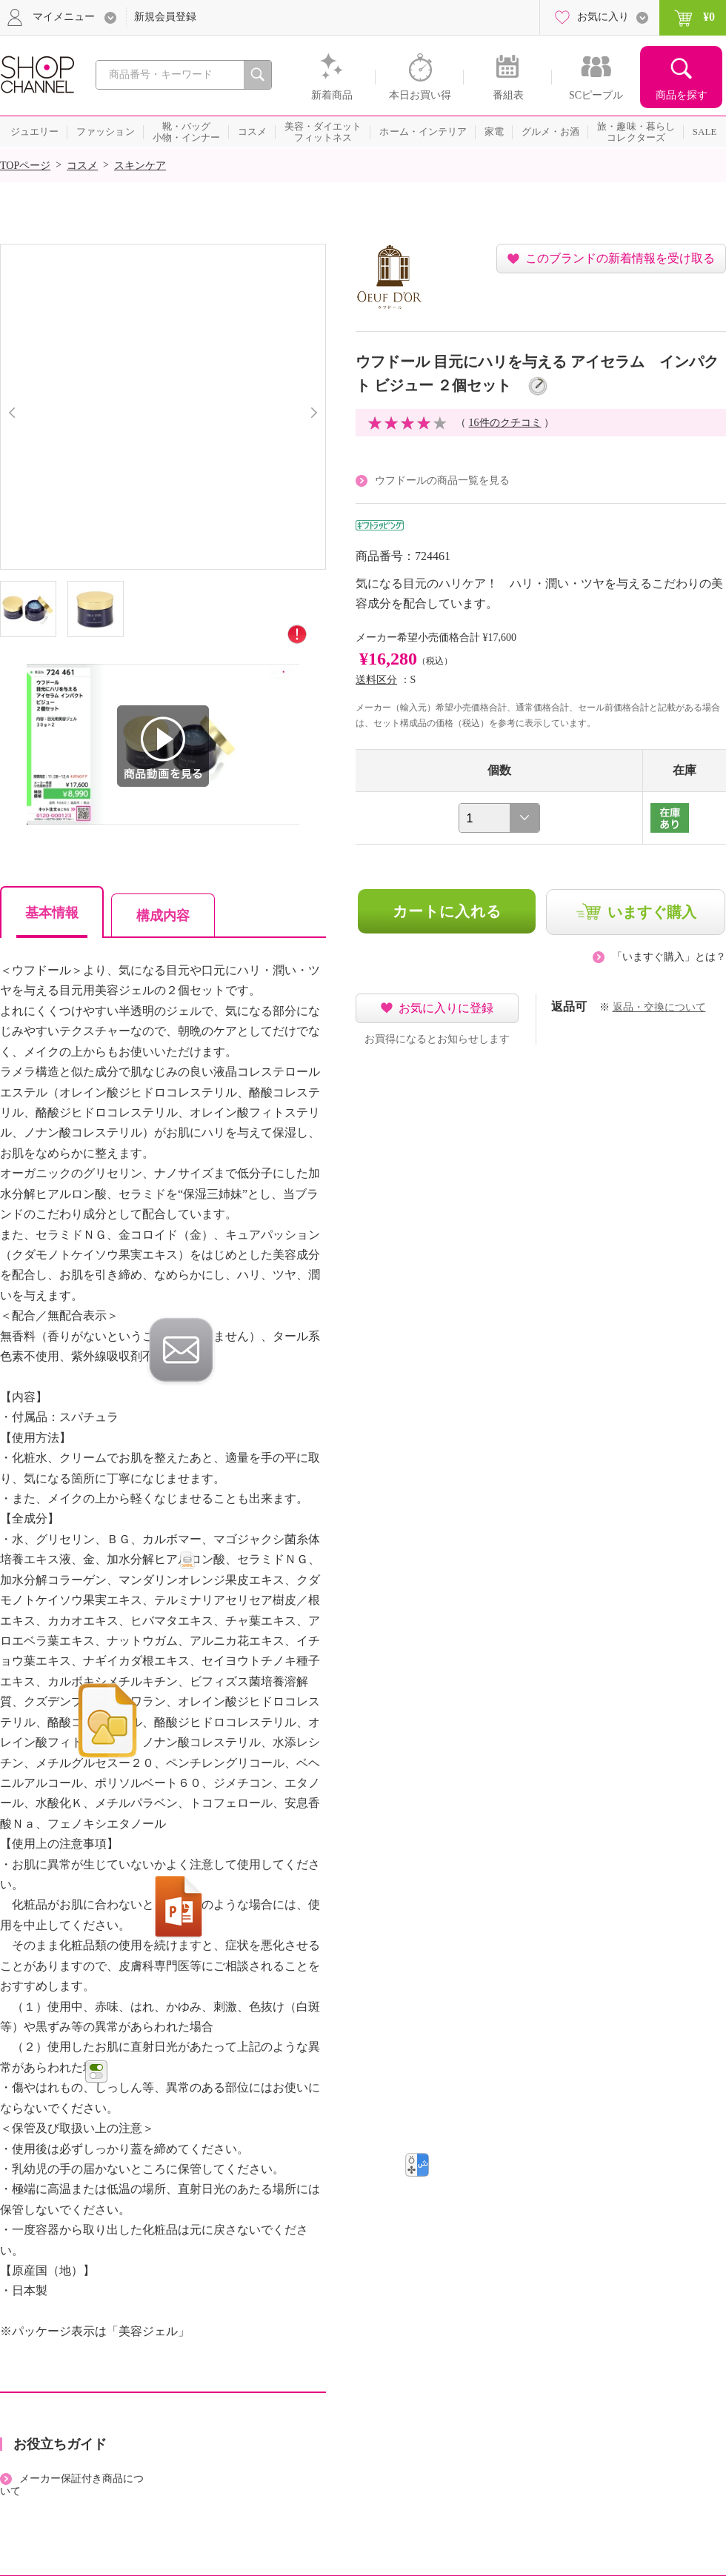  I want to click on indicates a warning or caution state, so click(297, 634).